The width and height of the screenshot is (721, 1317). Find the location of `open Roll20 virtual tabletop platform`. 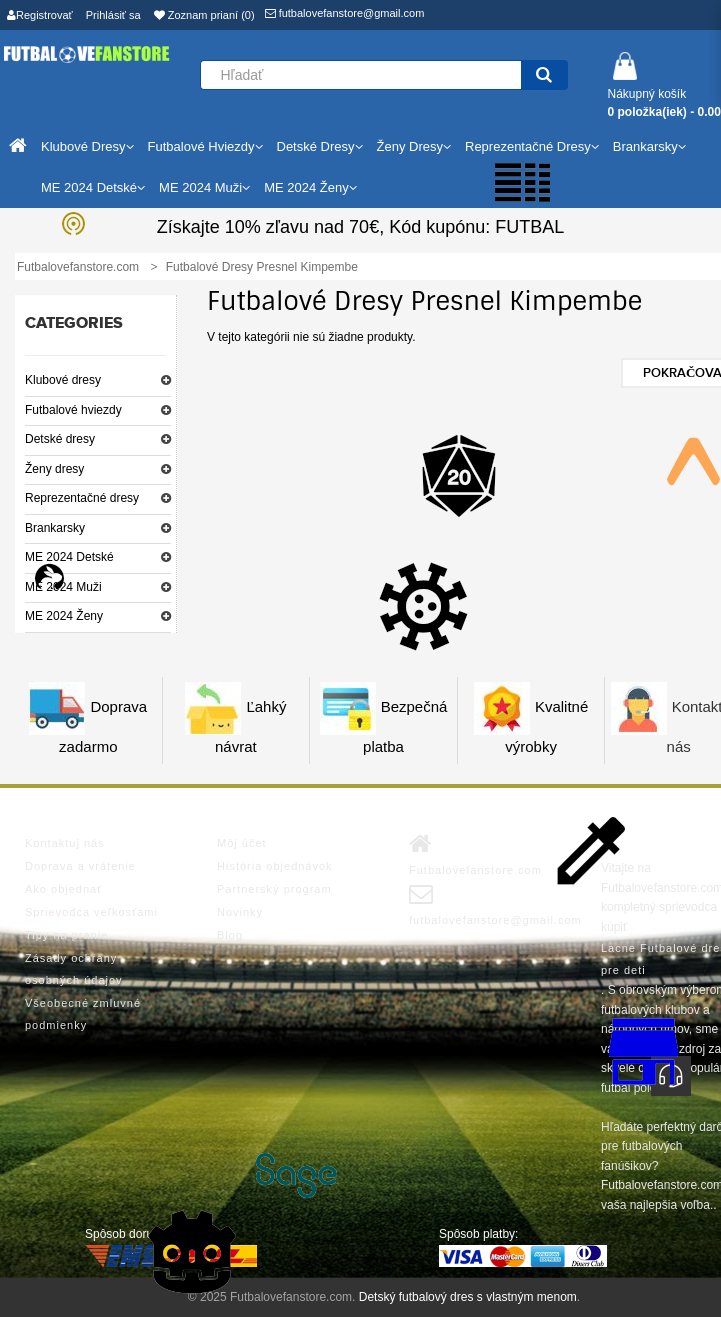

open Roll20 virtual tabletop platform is located at coordinates (459, 476).